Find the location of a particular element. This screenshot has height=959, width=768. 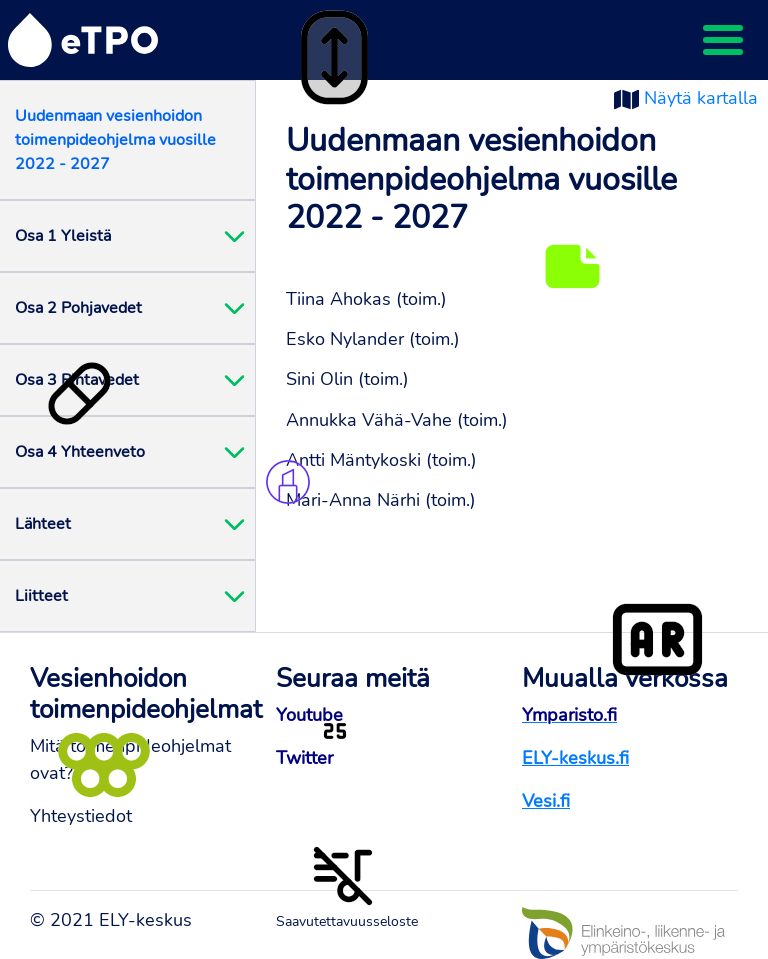

scroll up or down on the page is located at coordinates (334, 57).